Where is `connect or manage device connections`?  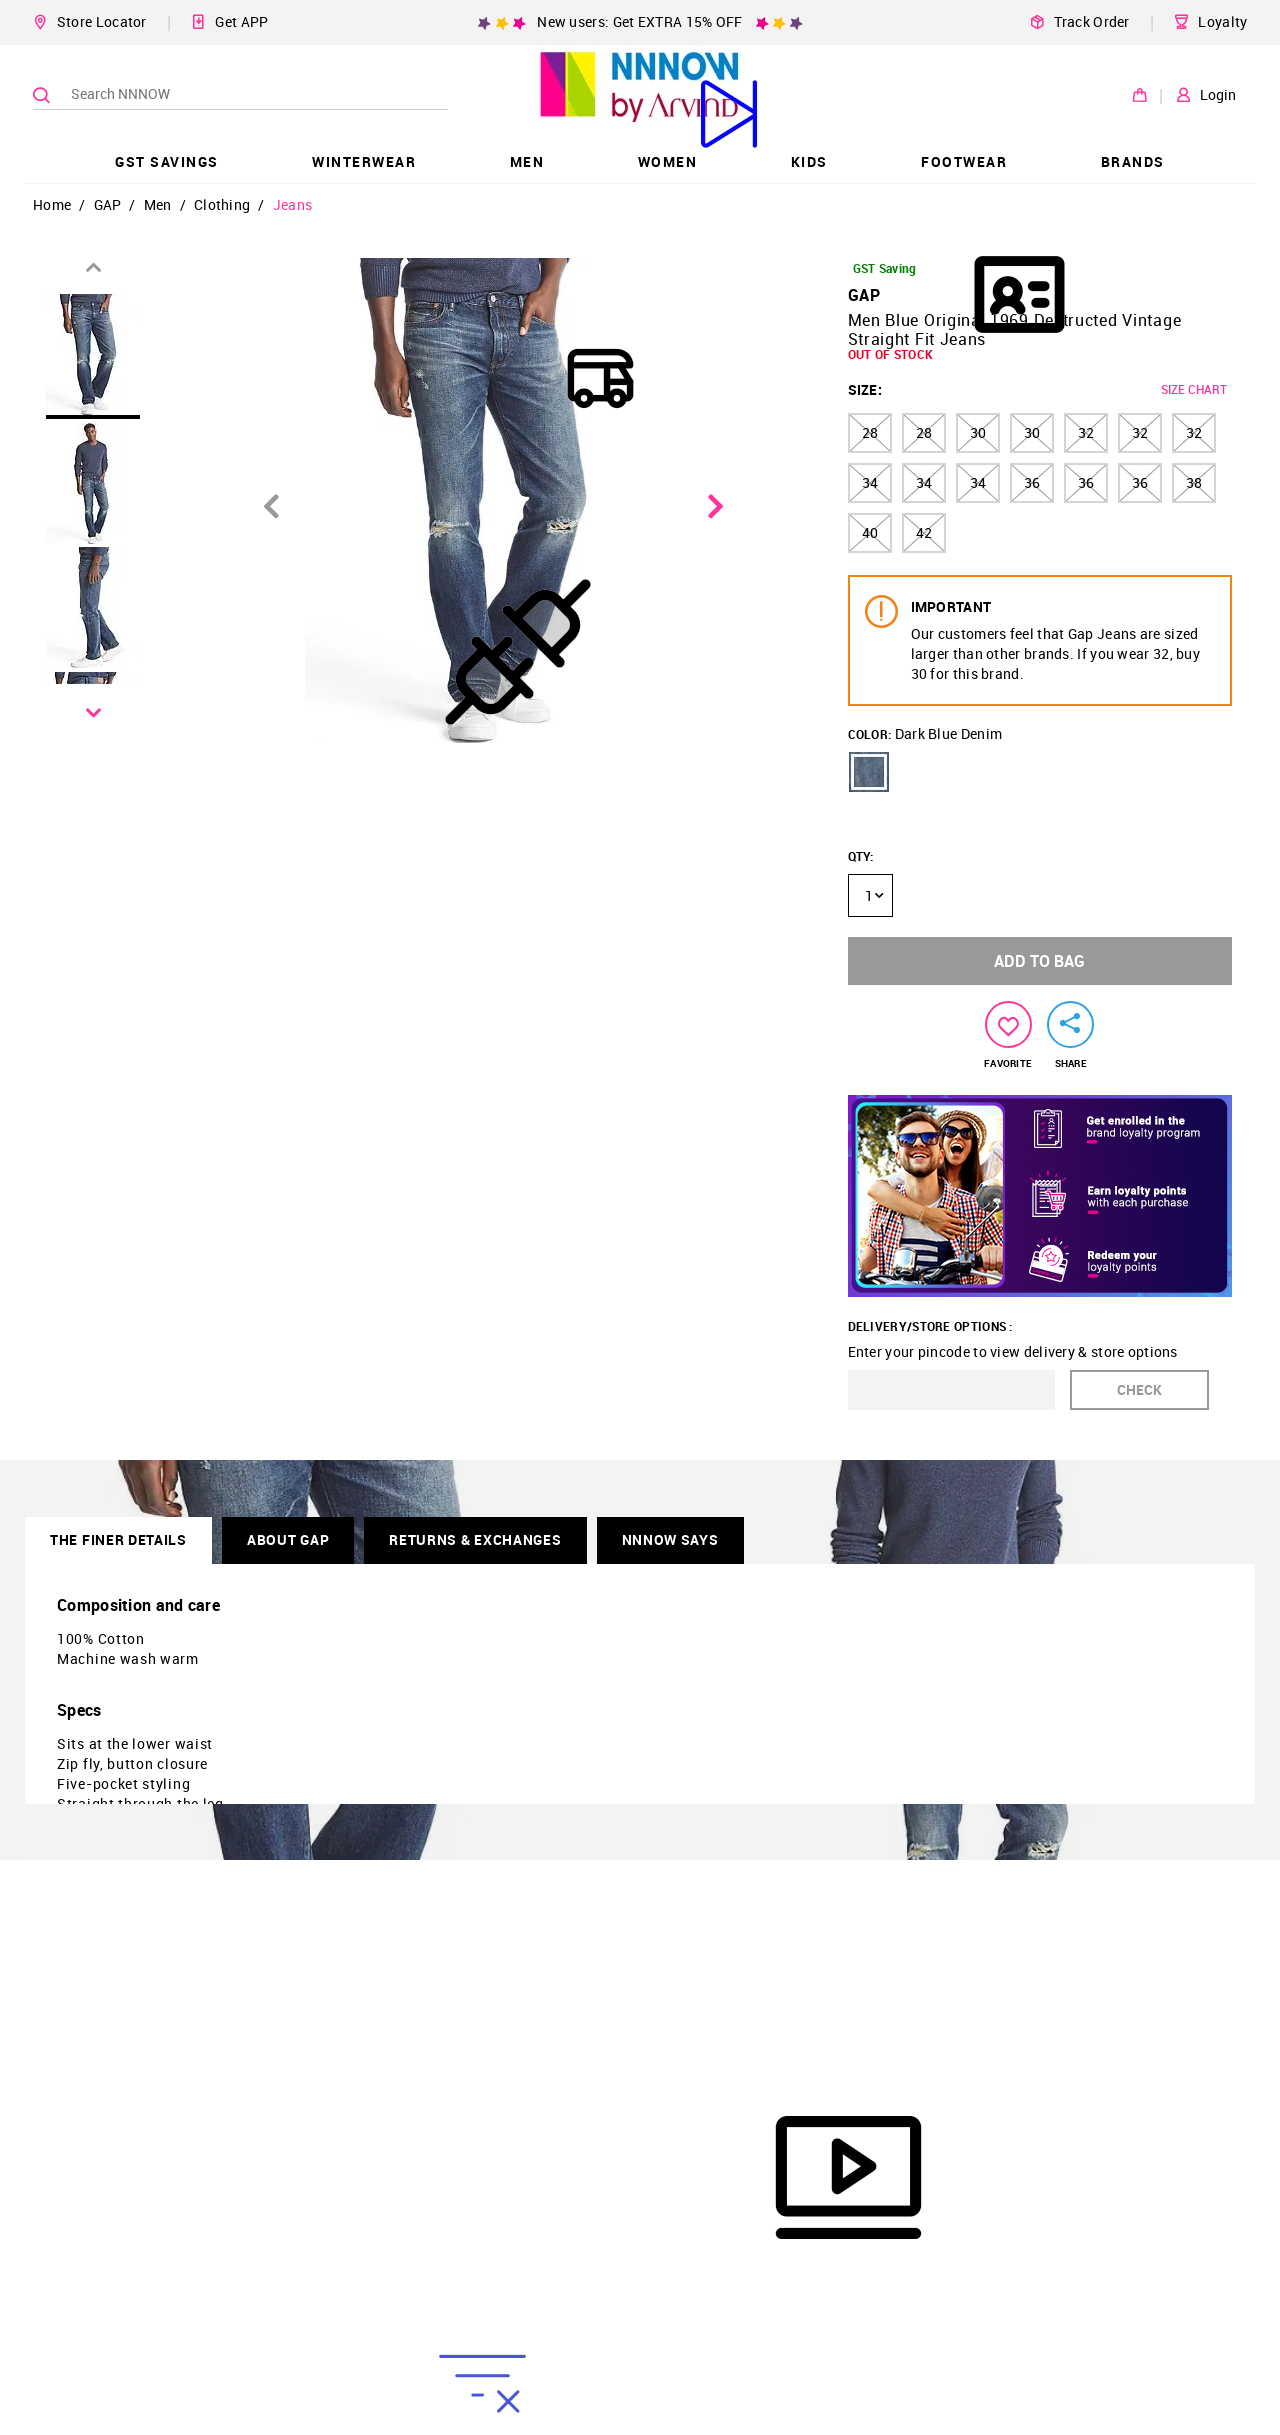
connect or manage device connections is located at coordinates (518, 652).